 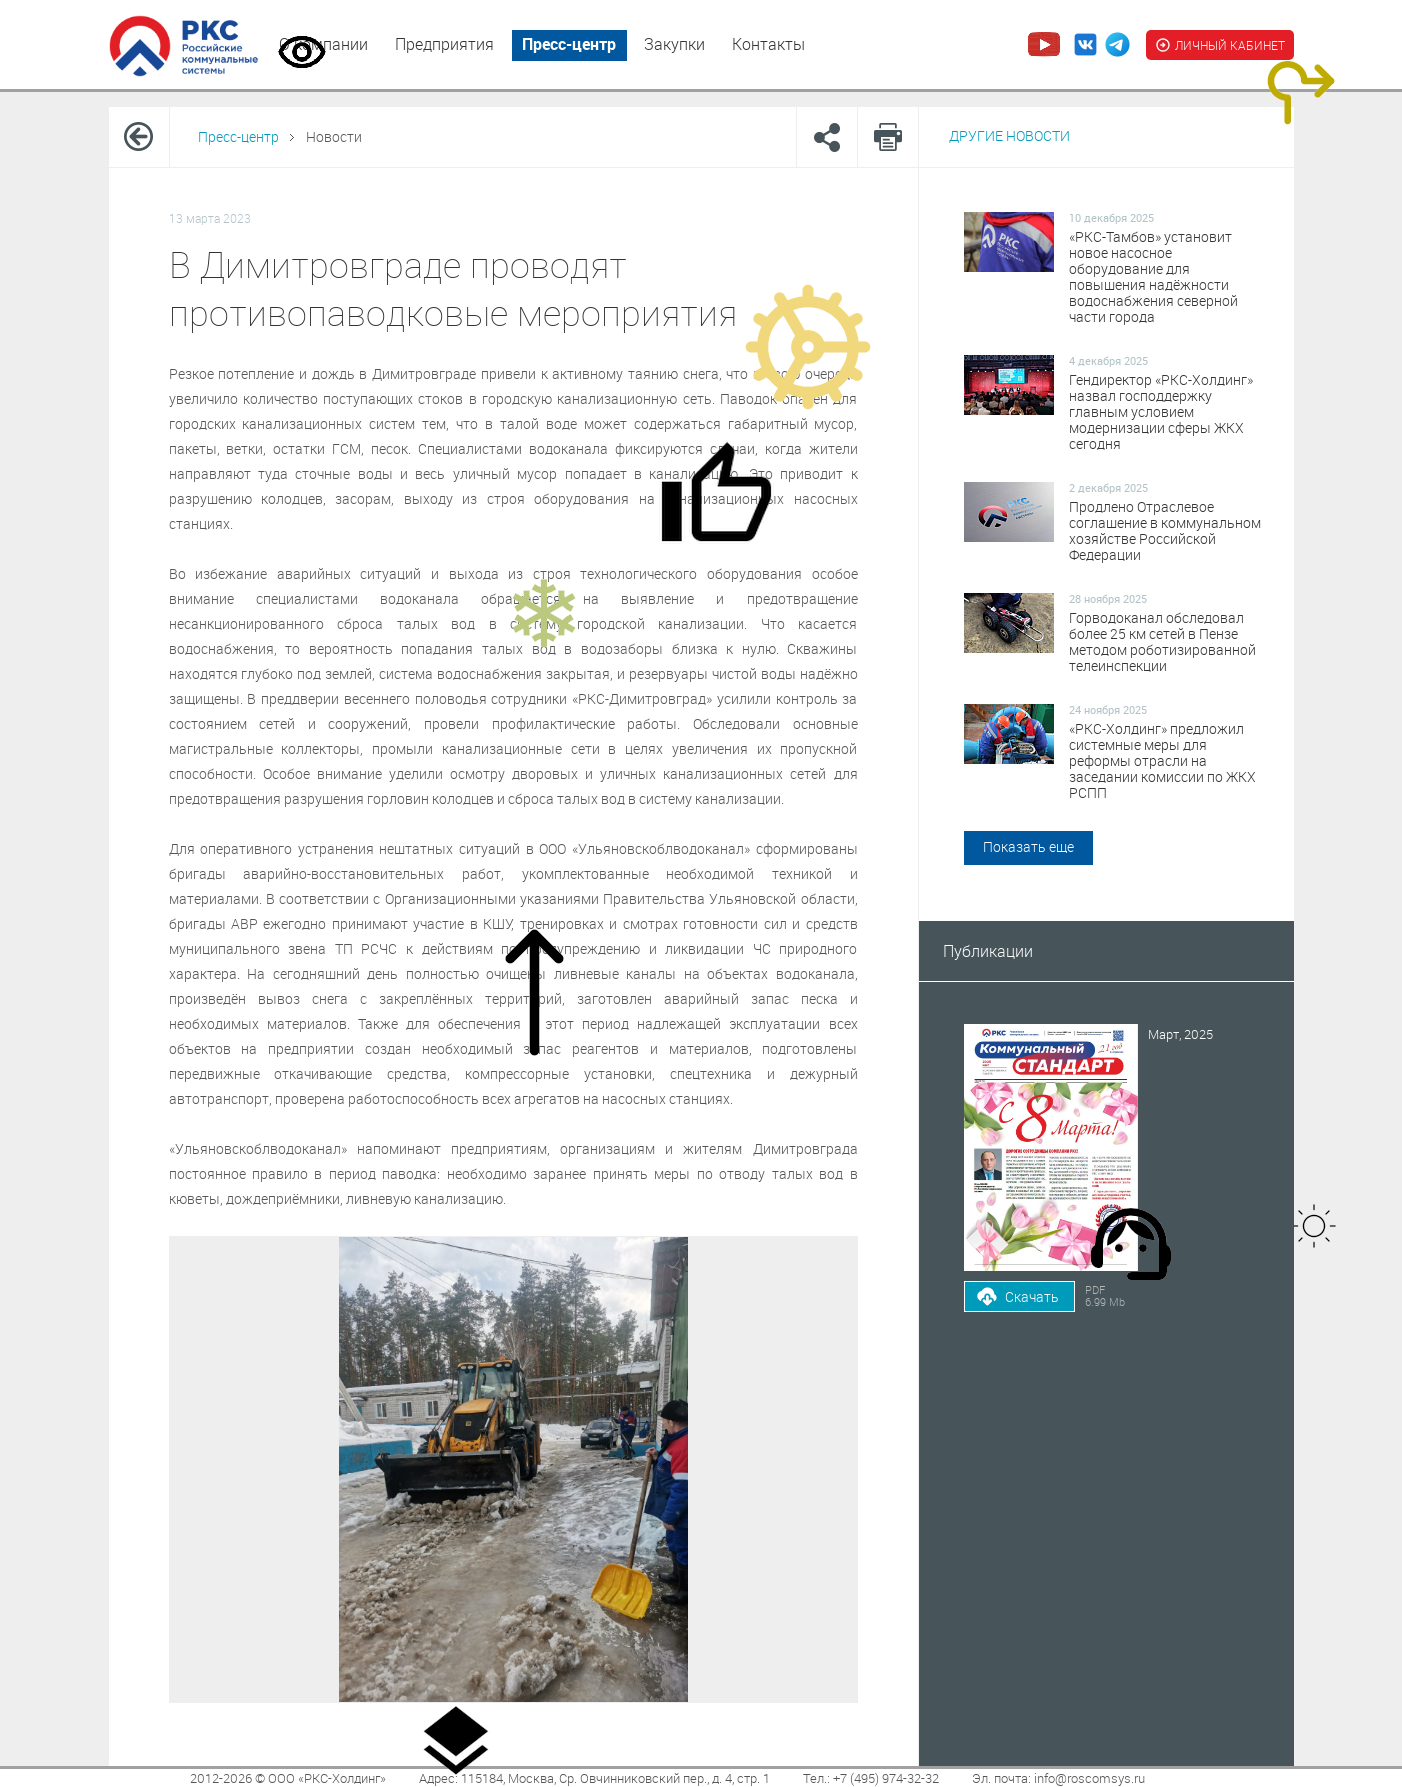 I want to click on contact customer support, so click(x=1131, y=1244).